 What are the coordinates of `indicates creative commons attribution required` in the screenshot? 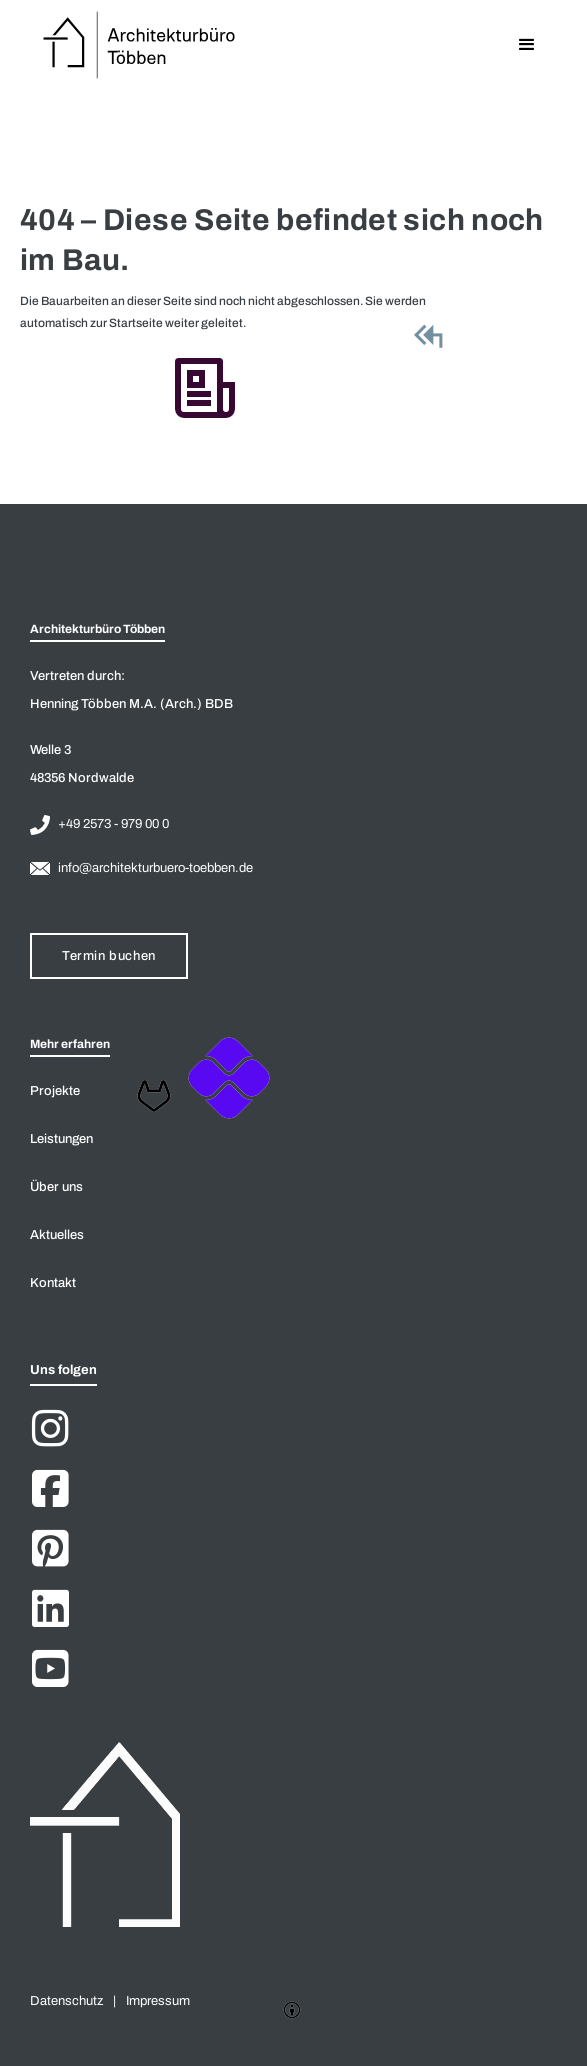 It's located at (292, 2010).